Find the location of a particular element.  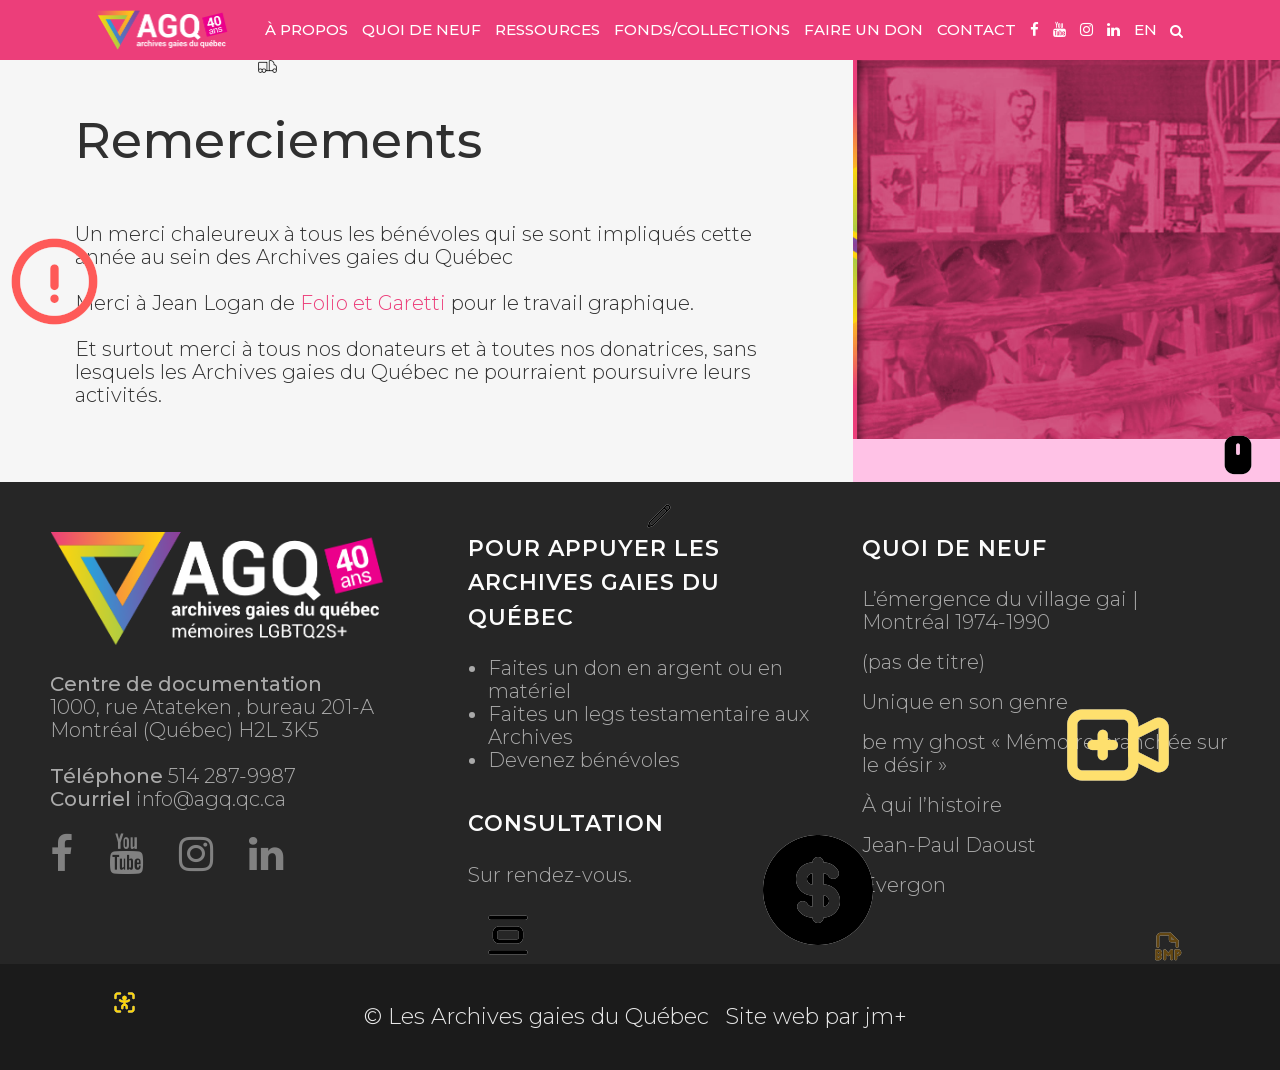

track shipment or delivery status is located at coordinates (267, 66).